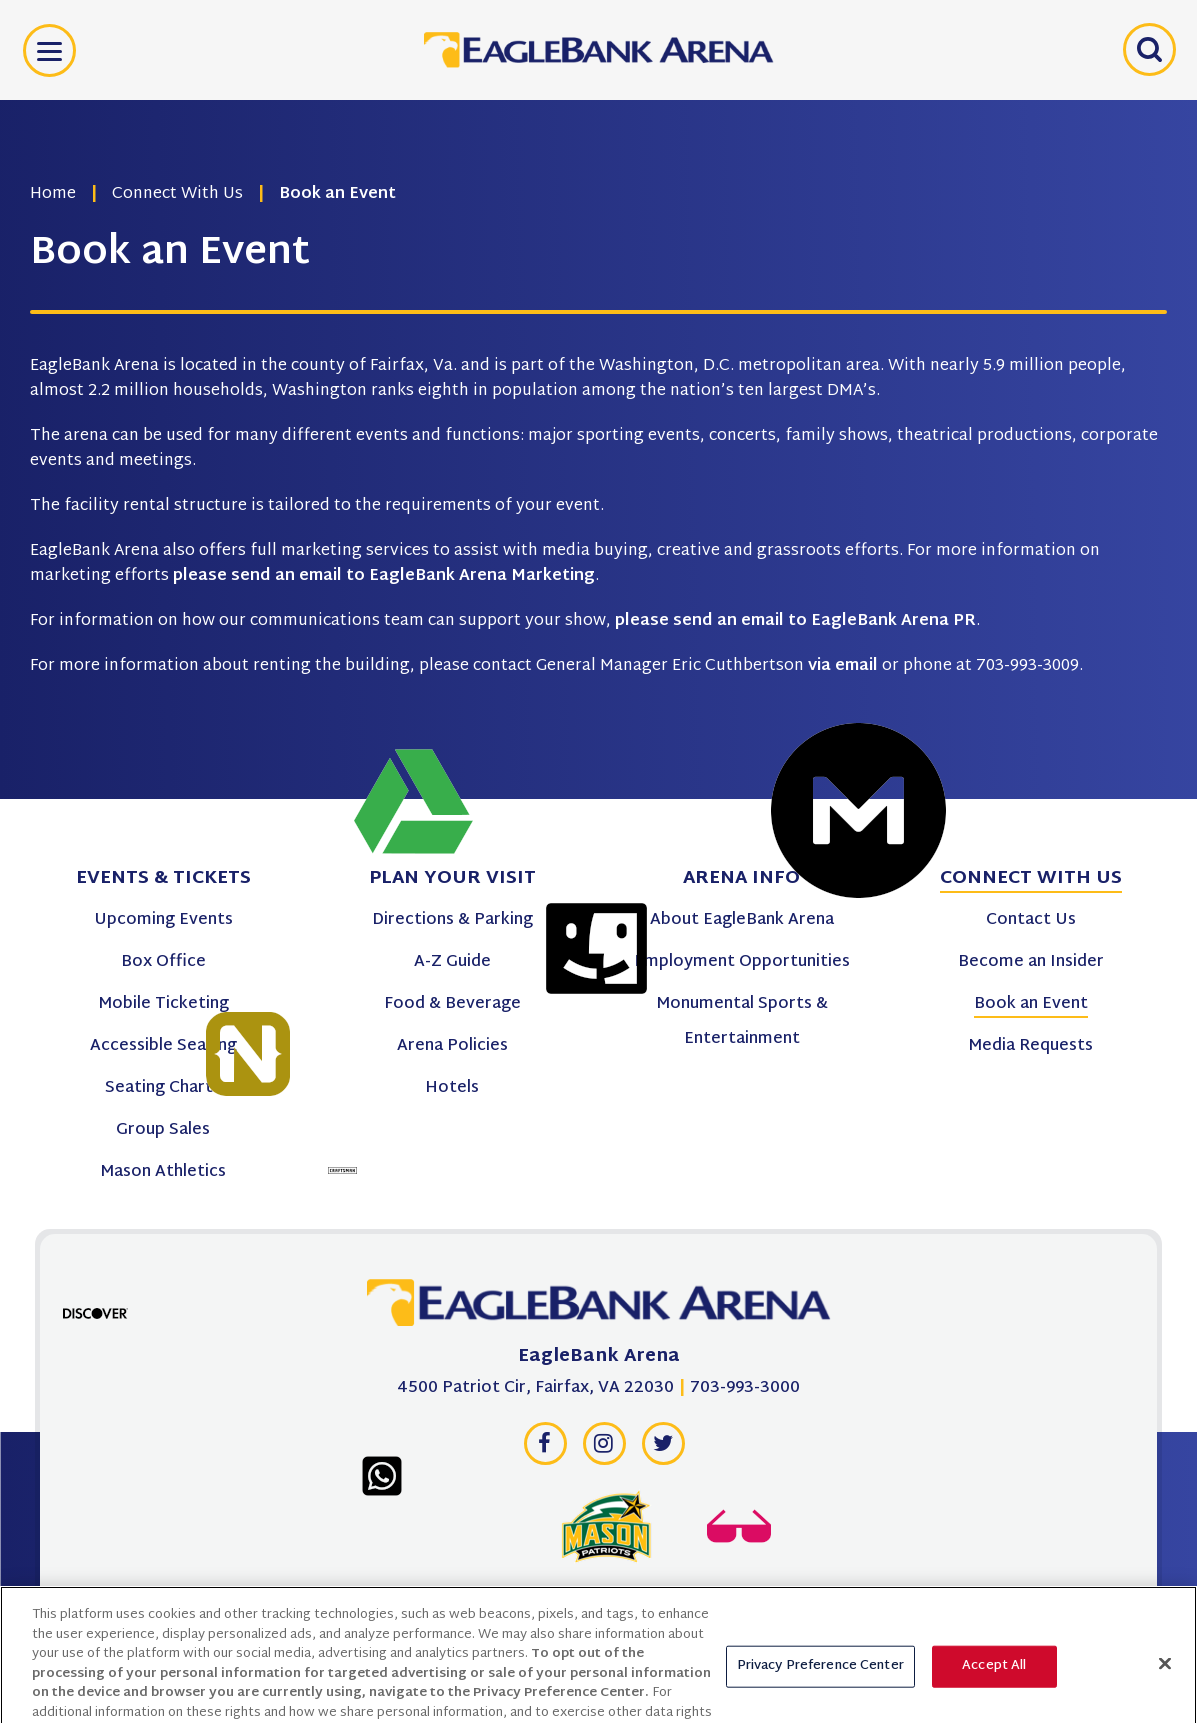 Image resolution: width=1197 pixels, height=1723 pixels. Describe the element at coordinates (739, 1526) in the screenshot. I see `awesome lists logo` at that location.